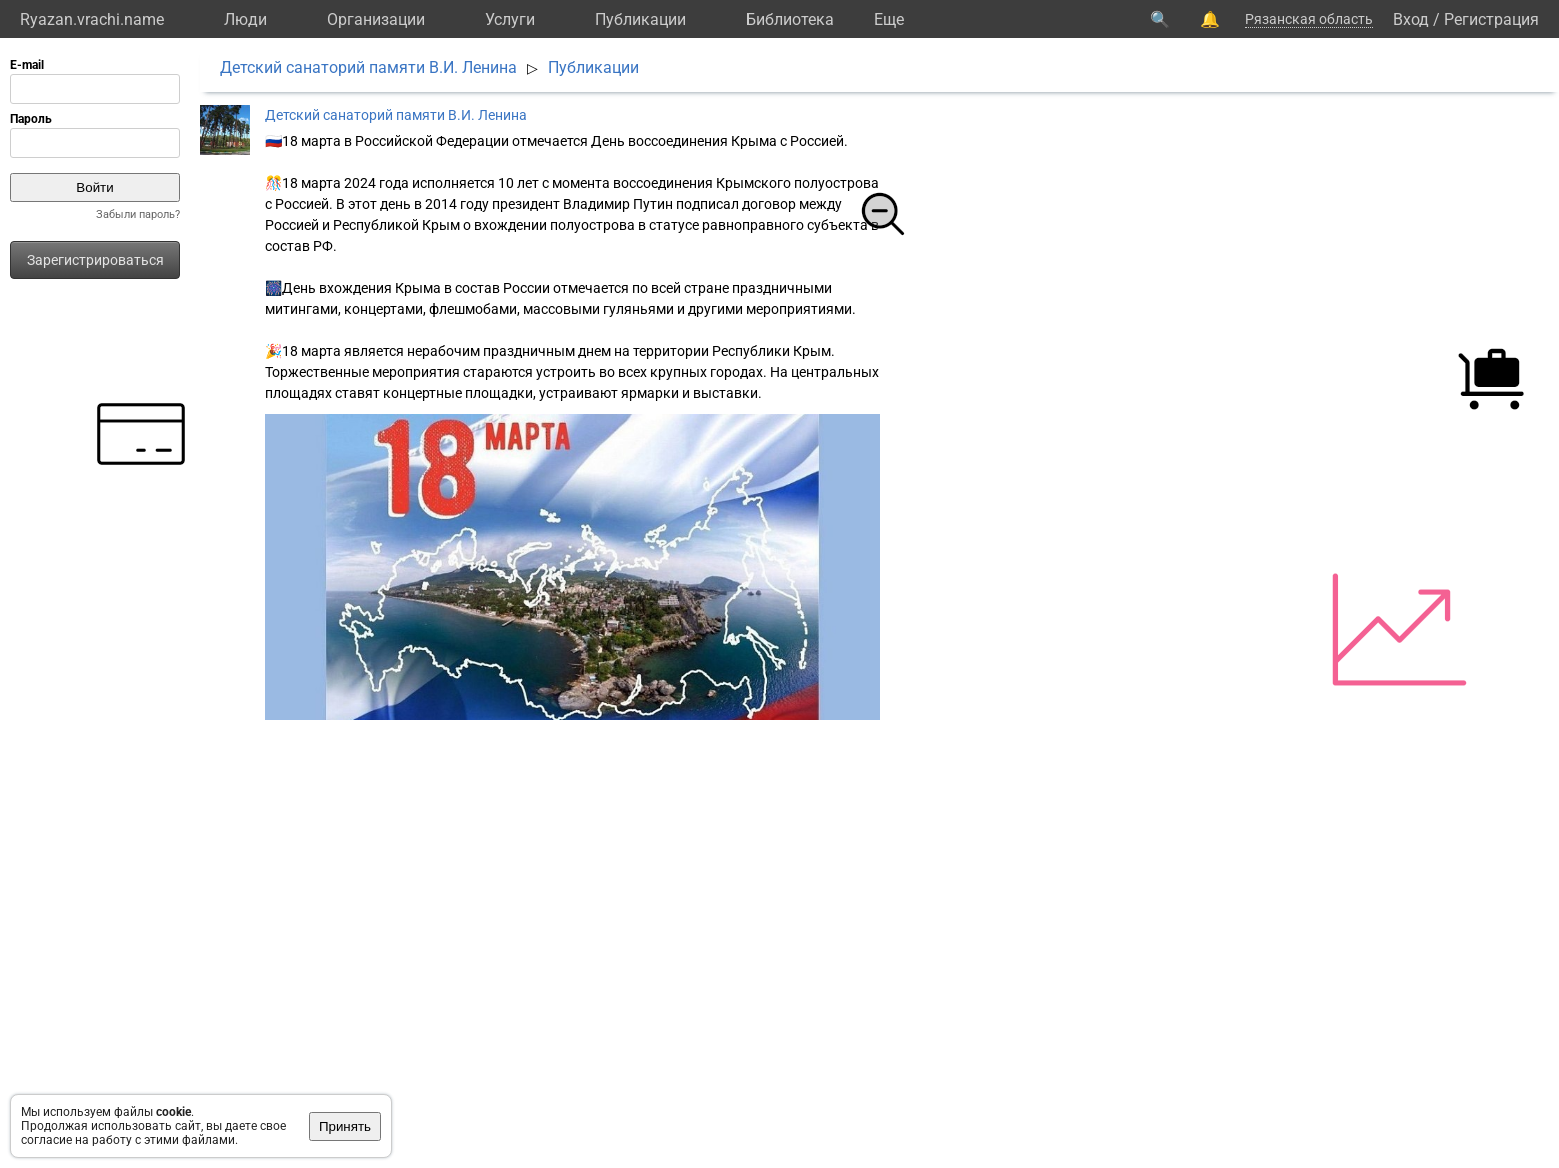  What do you see at coordinates (141, 434) in the screenshot?
I see `manage payment methods` at bounding box center [141, 434].